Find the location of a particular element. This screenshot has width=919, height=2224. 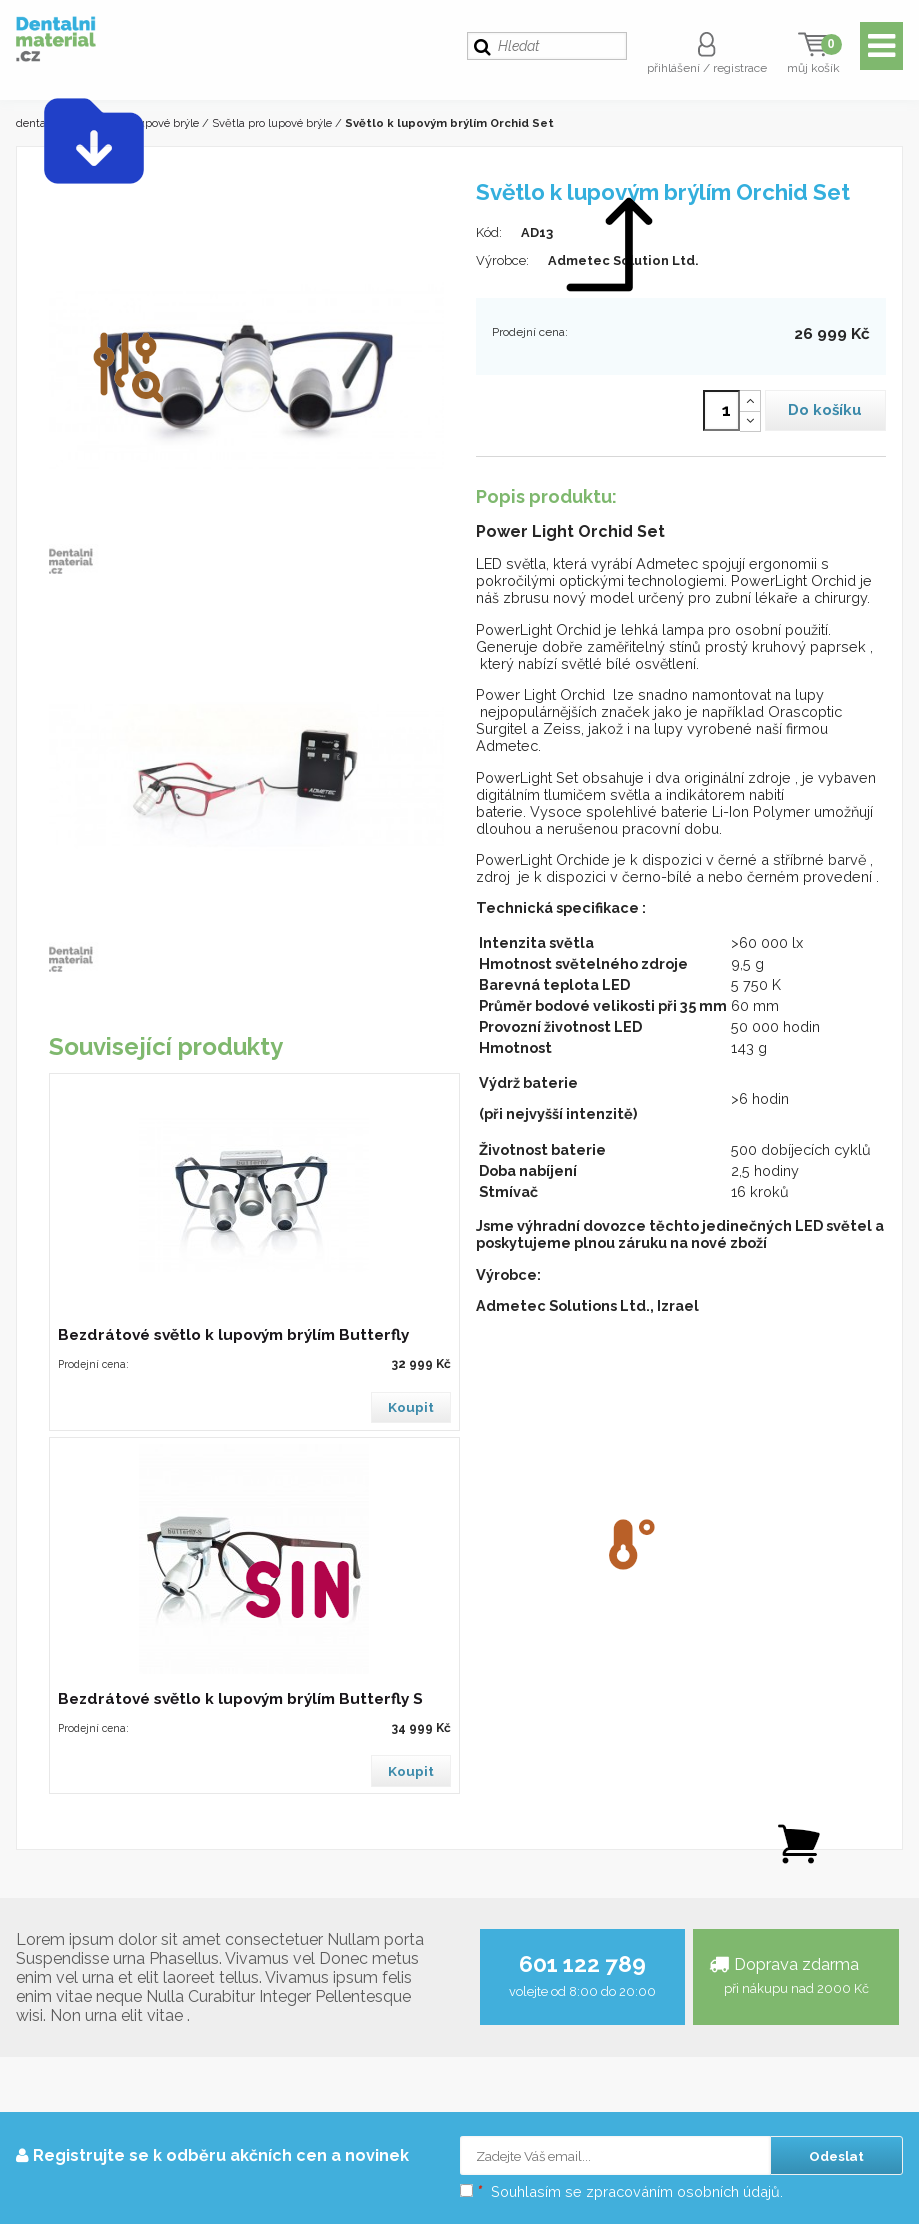

search or filter adjustment settings is located at coordinates (125, 364).